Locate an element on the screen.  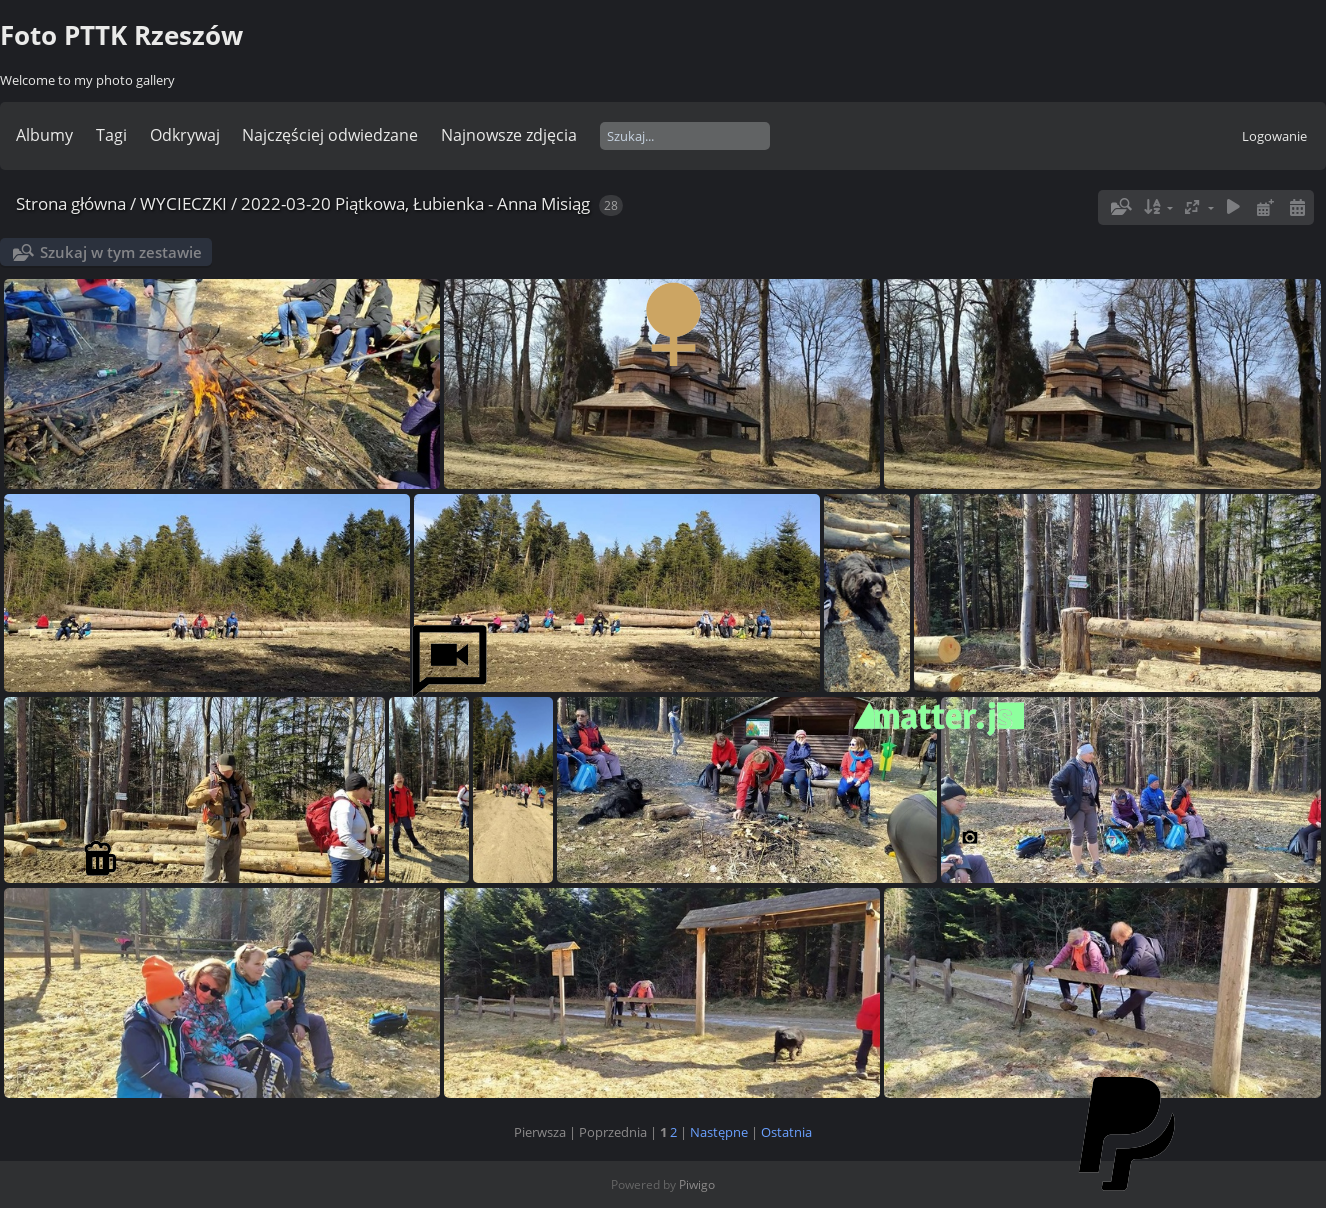
indicates female or women's option is located at coordinates (673, 322).